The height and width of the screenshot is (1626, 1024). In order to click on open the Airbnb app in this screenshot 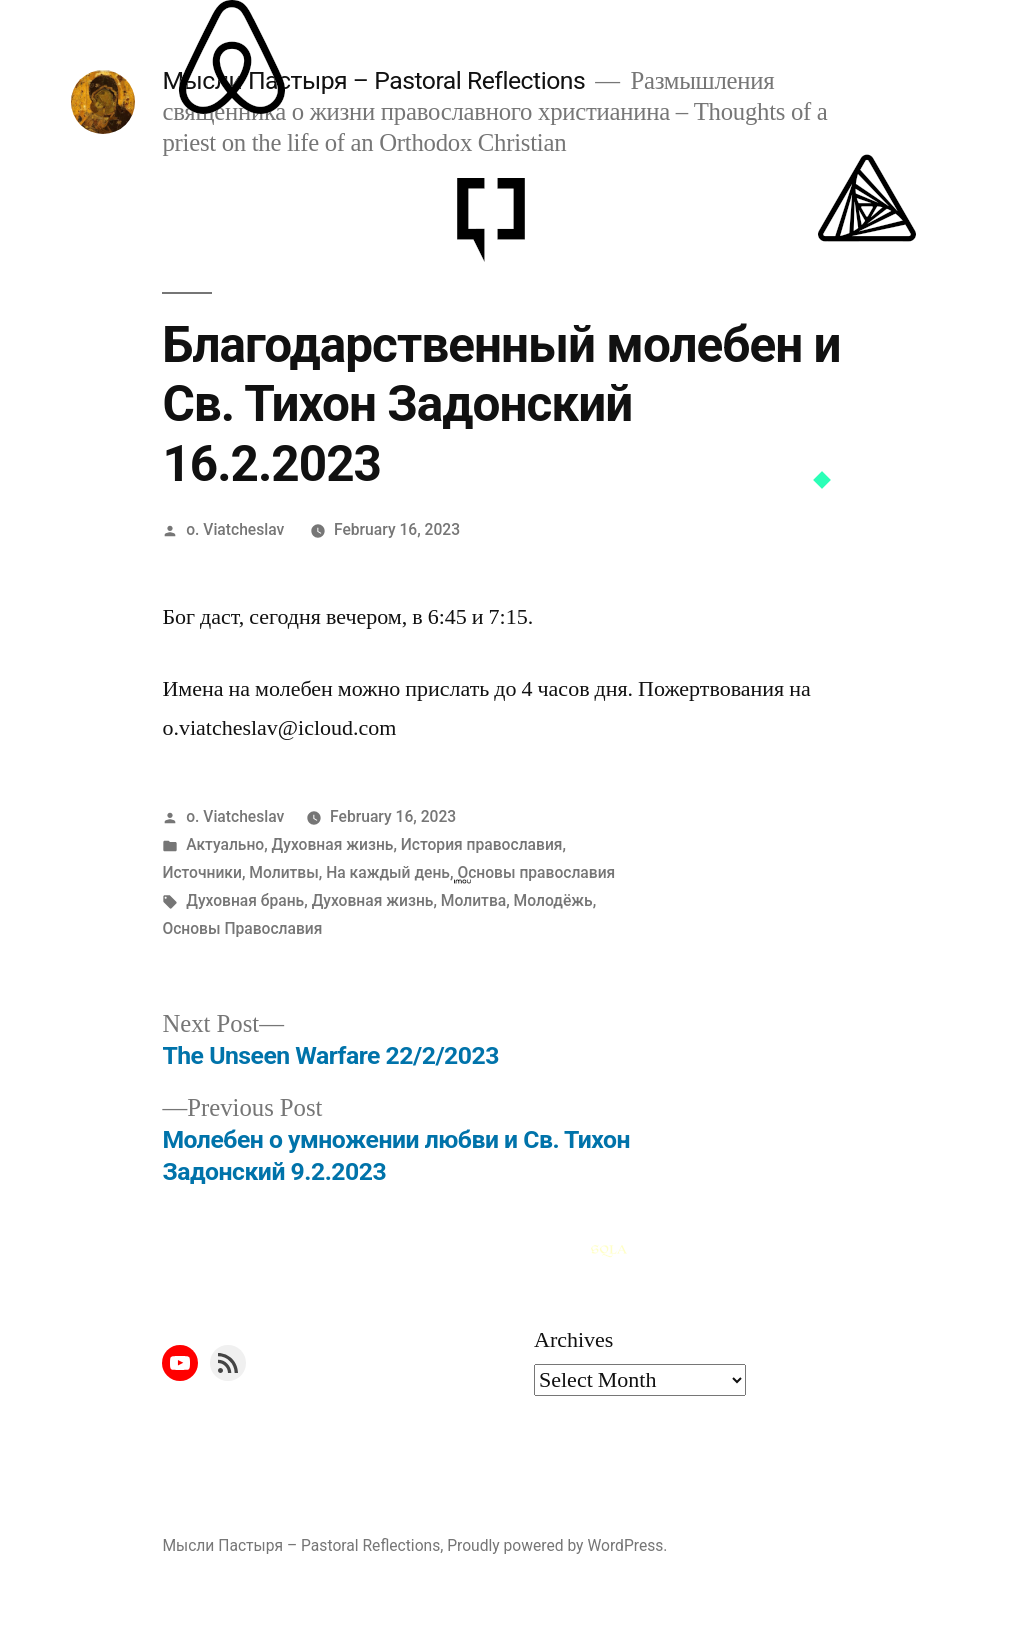, I will do `click(232, 57)`.